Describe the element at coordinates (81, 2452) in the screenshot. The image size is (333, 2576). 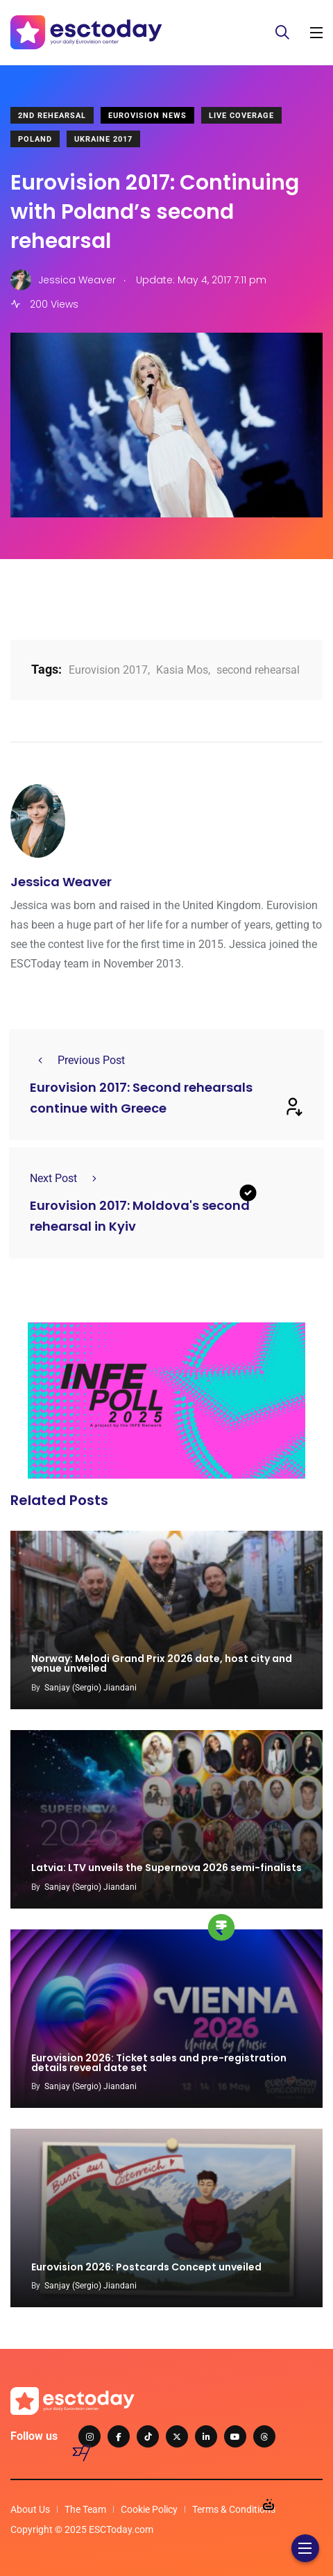
I see `flag or bookmark an item` at that location.